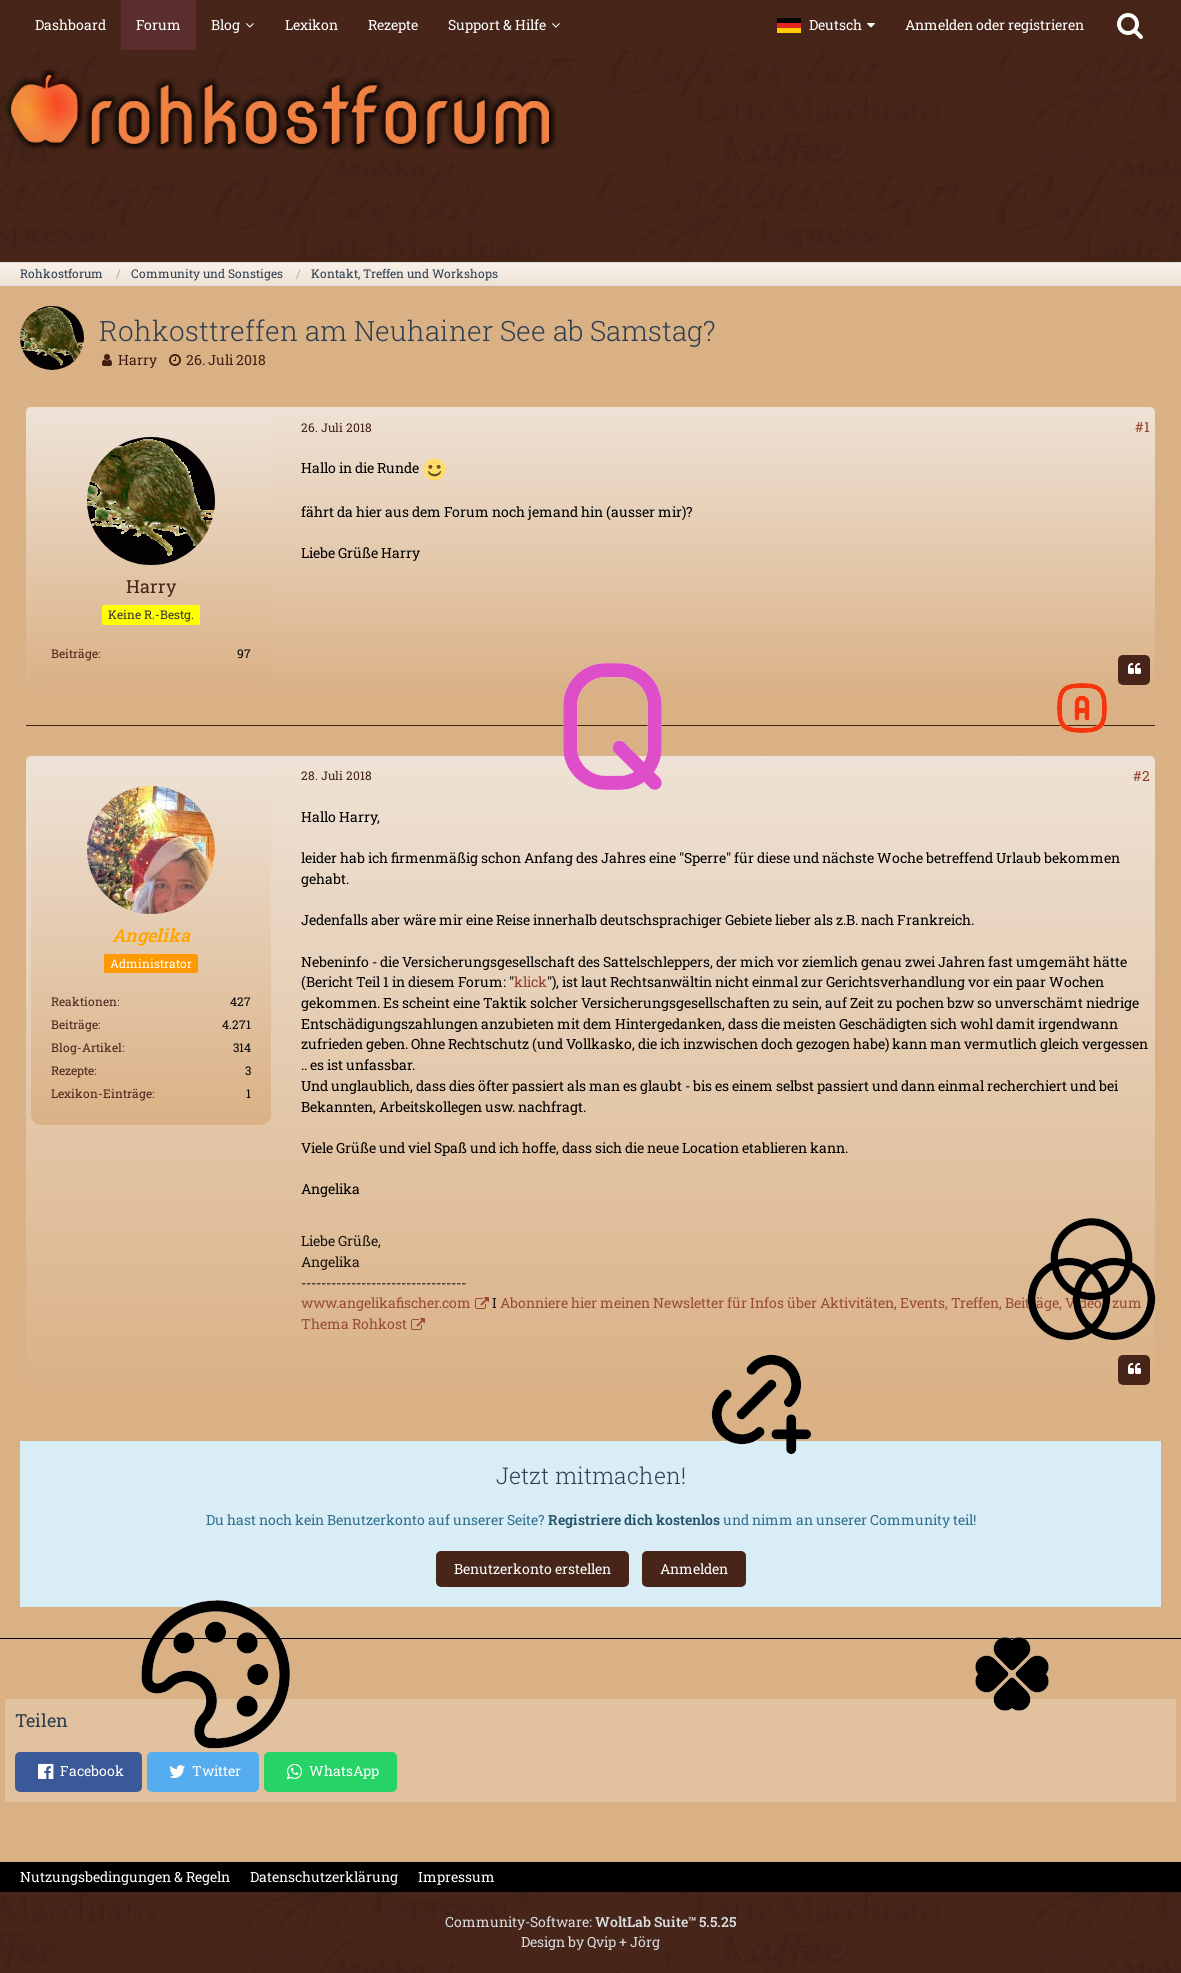 The image size is (1181, 1973). What do you see at coordinates (756, 1399) in the screenshot?
I see `add a new link or URL` at bounding box center [756, 1399].